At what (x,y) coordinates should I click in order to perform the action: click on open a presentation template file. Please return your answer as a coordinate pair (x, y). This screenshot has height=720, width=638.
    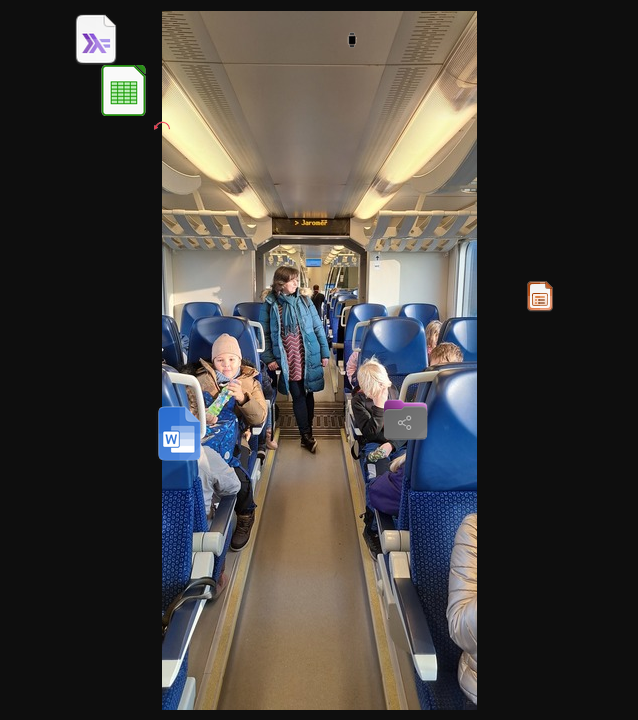
    Looking at the image, I should click on (540, 296).